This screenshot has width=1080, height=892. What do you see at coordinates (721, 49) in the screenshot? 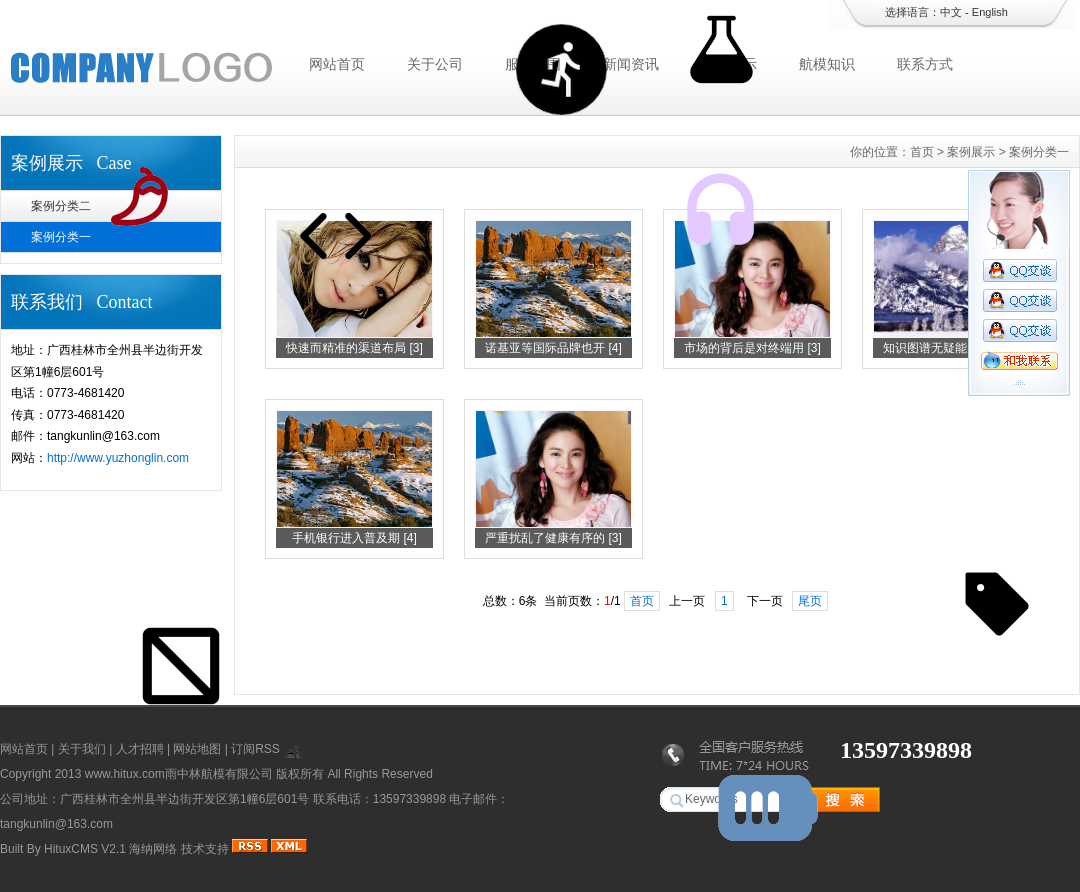
I see `access lab or experimental features` at bounding box center [721, 49].